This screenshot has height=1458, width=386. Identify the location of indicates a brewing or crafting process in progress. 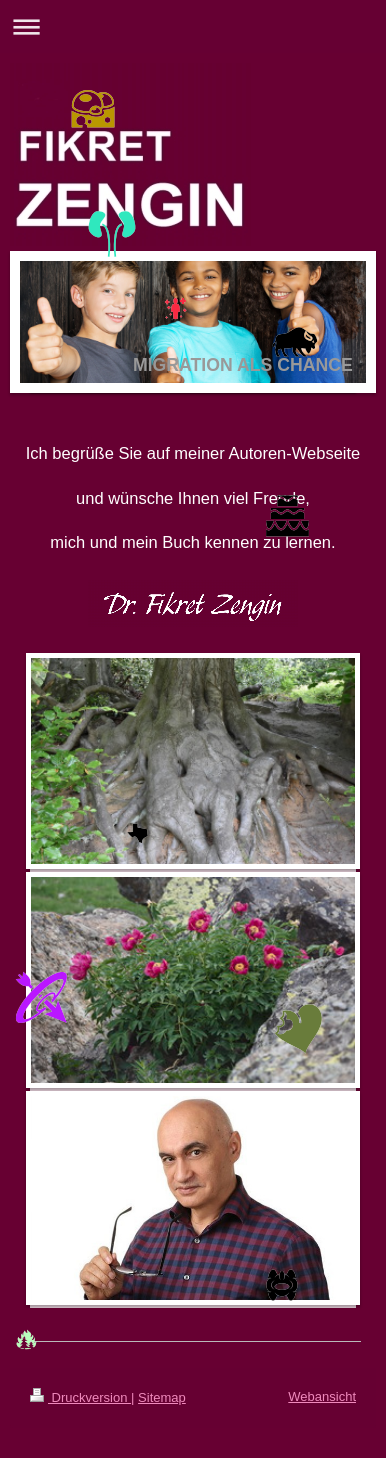
(93, 106).